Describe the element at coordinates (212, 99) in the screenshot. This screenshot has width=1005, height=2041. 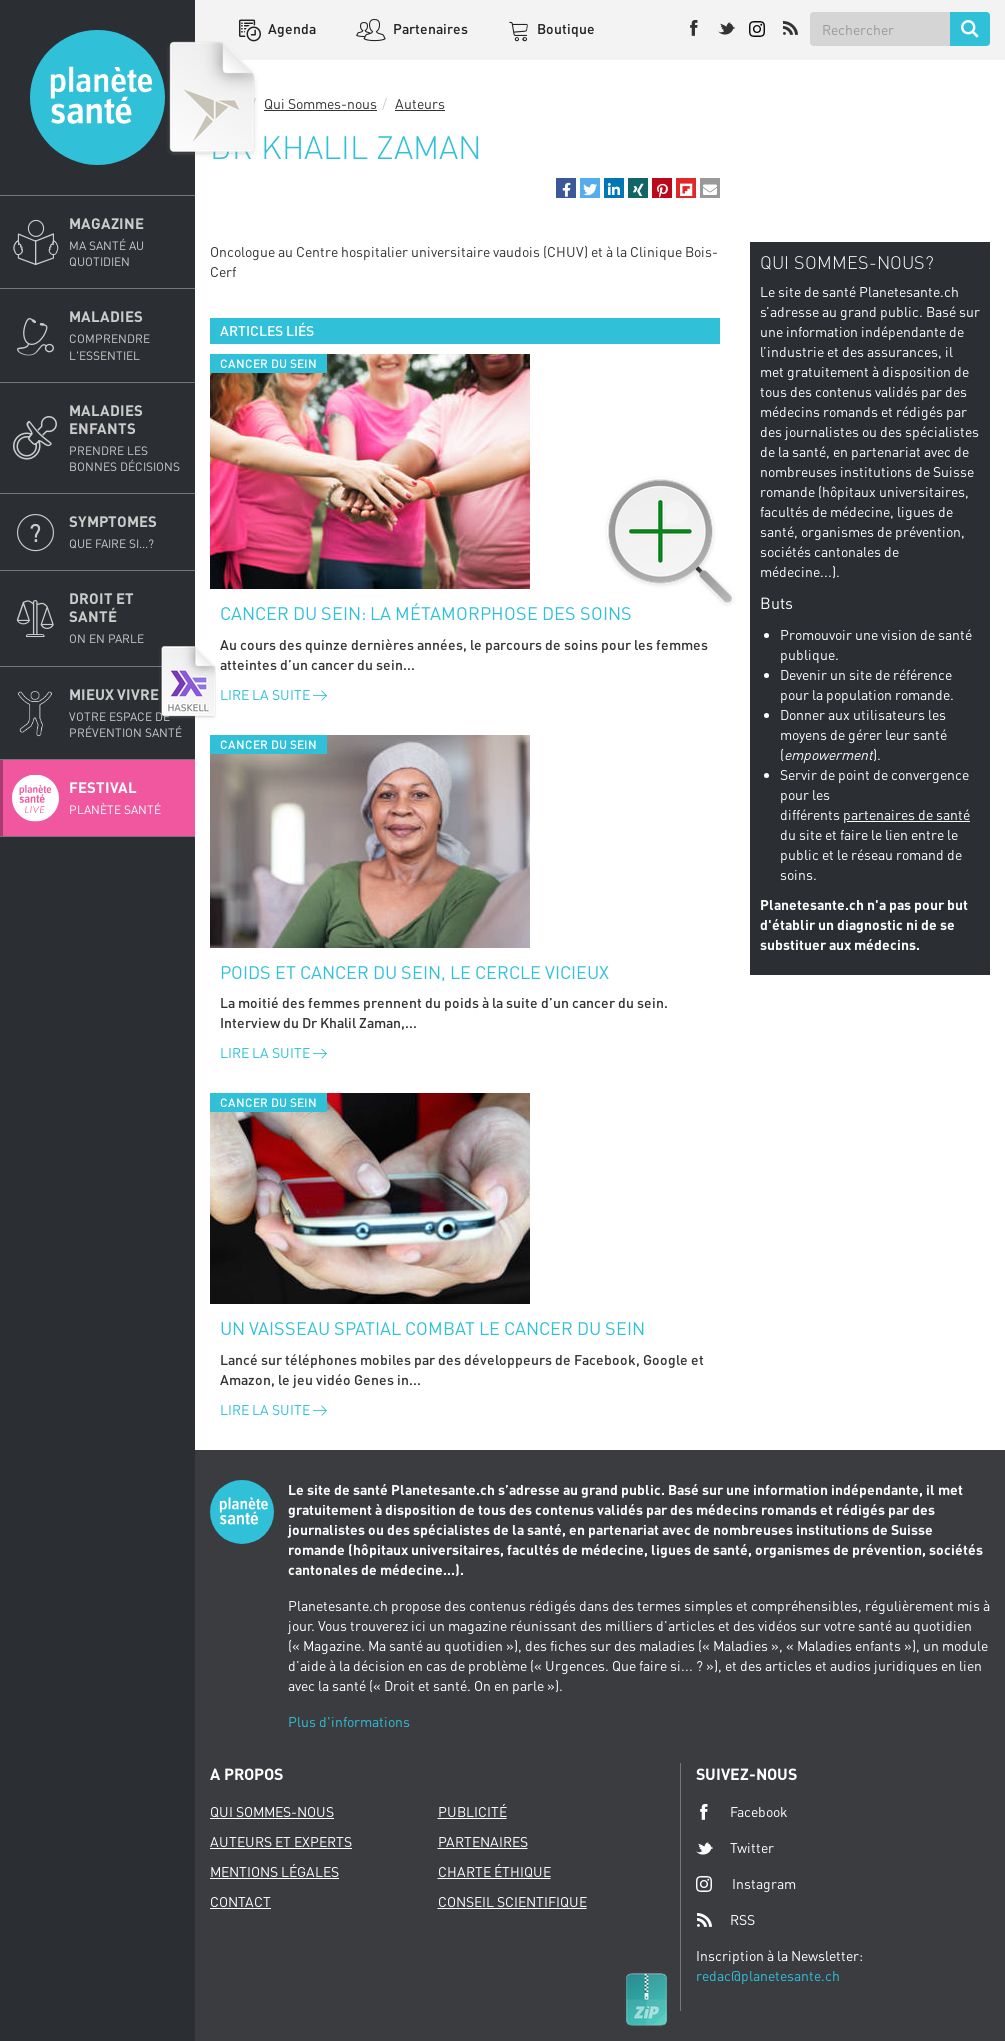
I see `snap package file type indicator` at that location.